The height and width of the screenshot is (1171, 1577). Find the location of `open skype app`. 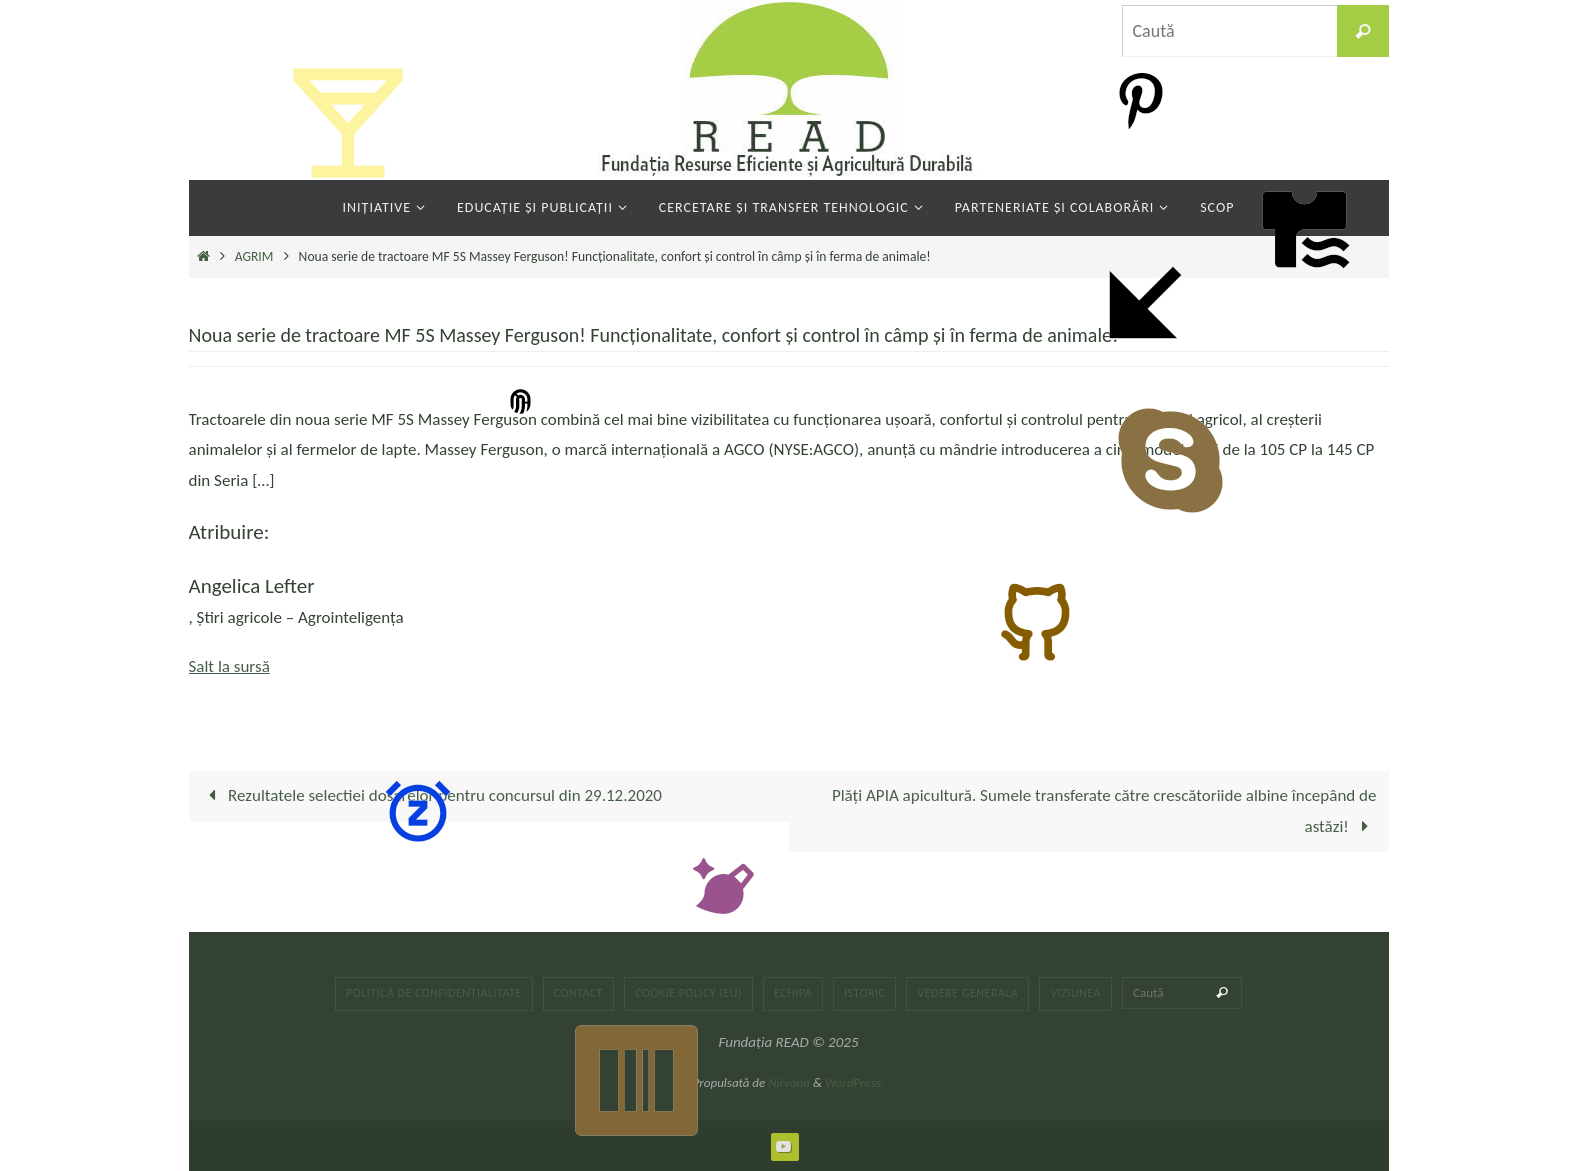

open skype app is located at coordinates (1170, 460).